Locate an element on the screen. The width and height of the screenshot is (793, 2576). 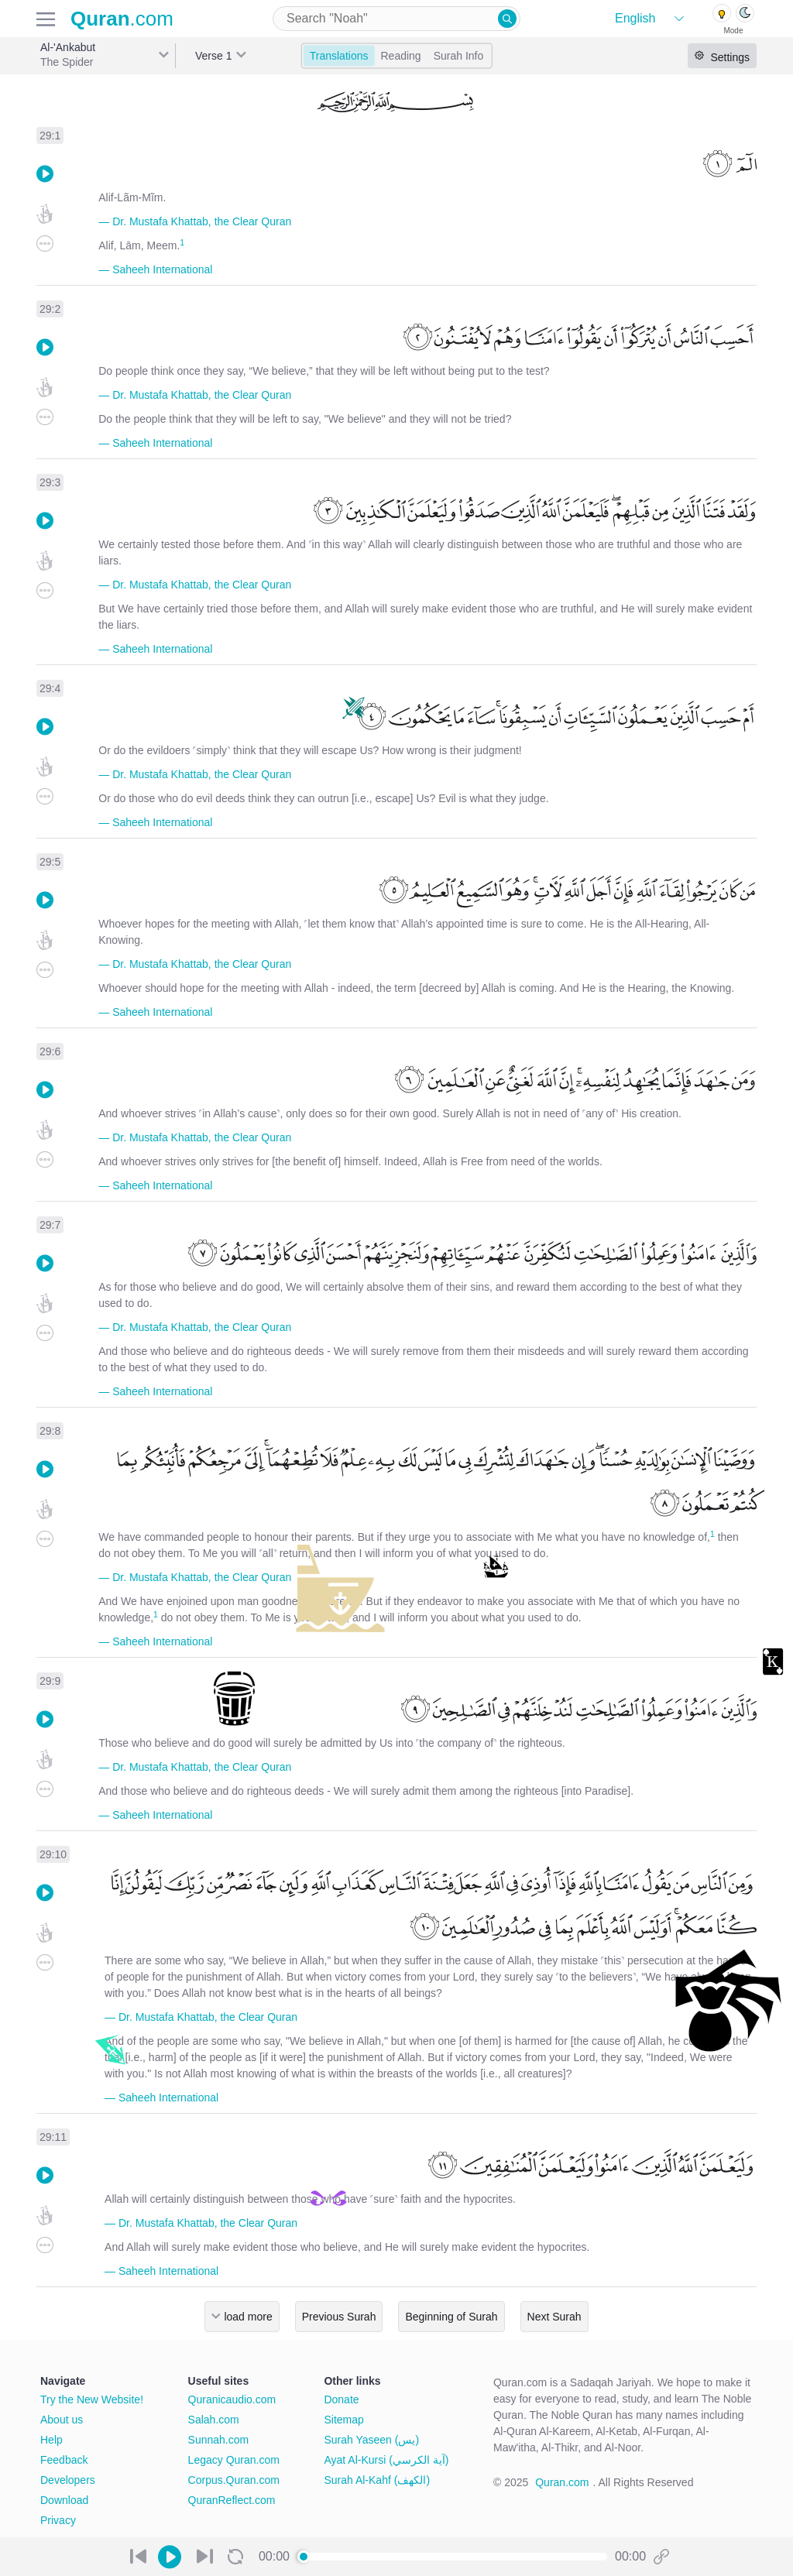
indicates an angry or hostile character state is located at coordinates (328, 2199).